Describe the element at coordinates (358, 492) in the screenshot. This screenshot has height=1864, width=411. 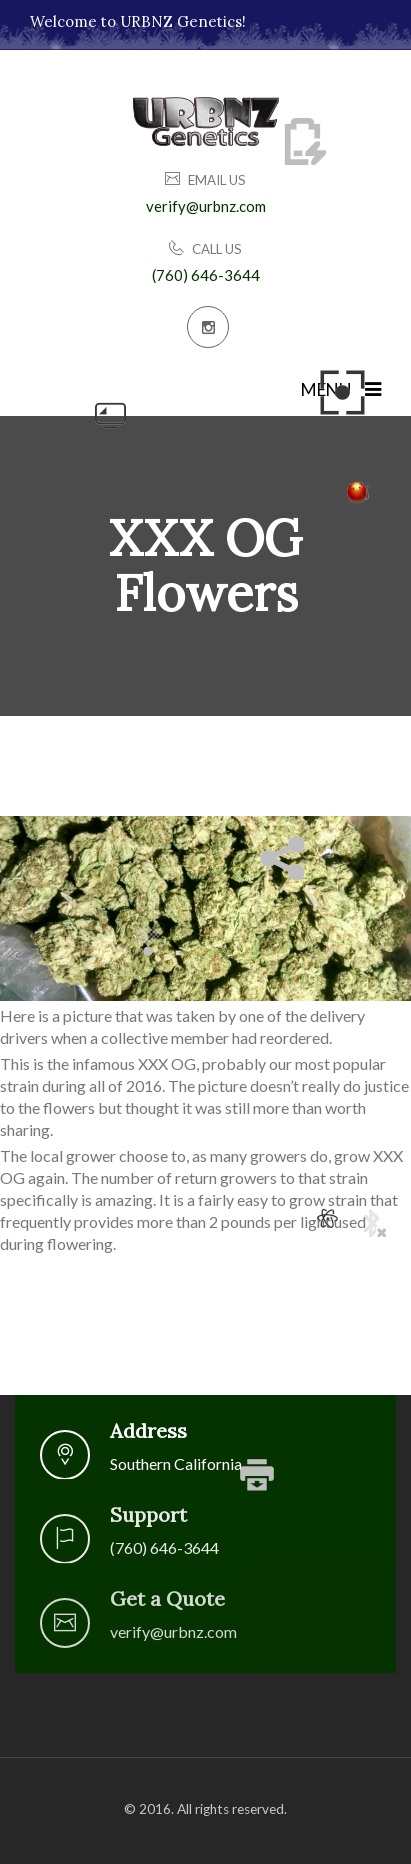
I see `indicates a mischievous or playful mood in chat` at that location.